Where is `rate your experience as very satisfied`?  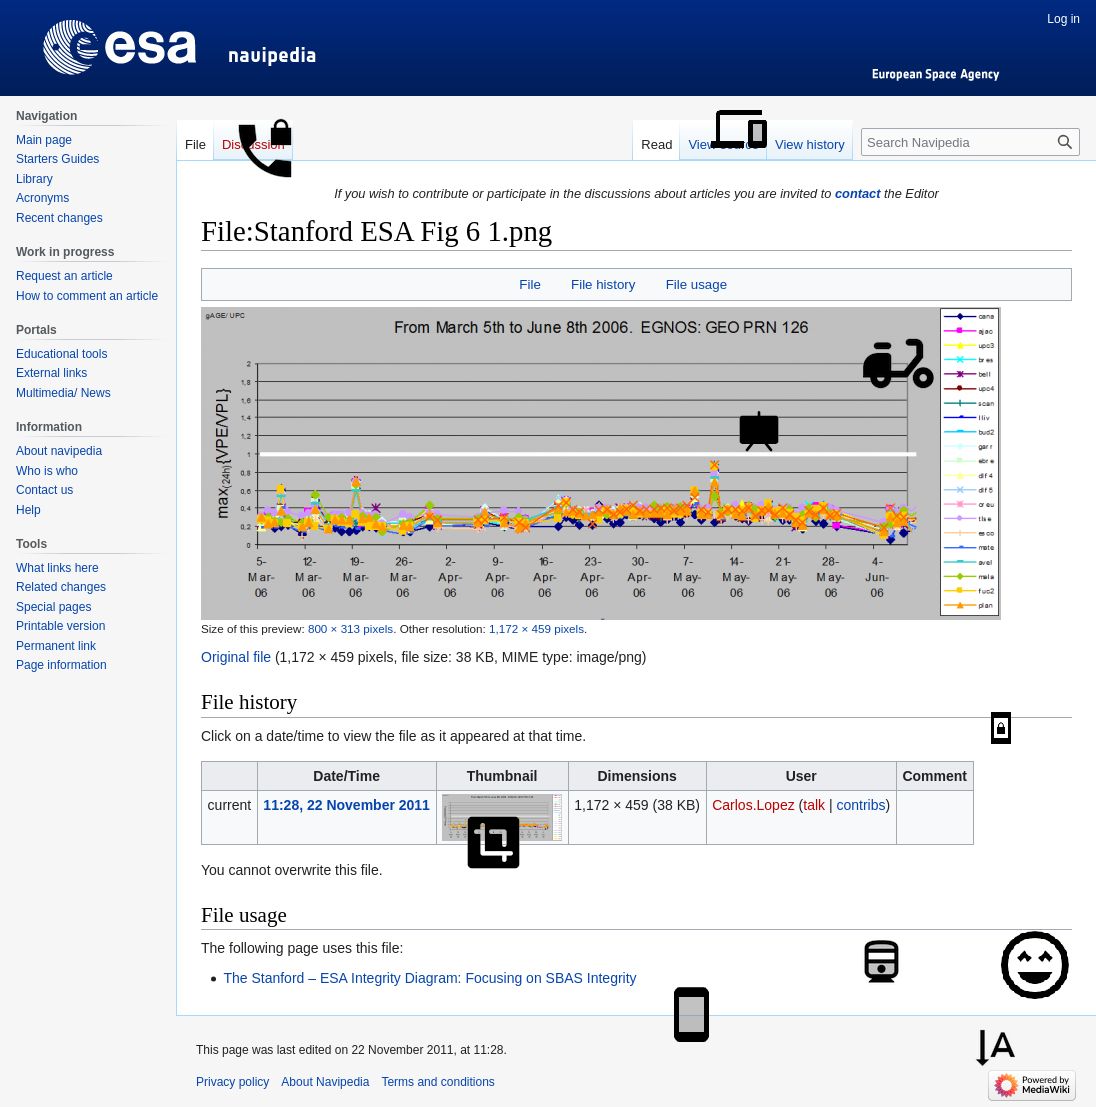
rate your experience as very satisfied is located at coordinates (1035, 965).